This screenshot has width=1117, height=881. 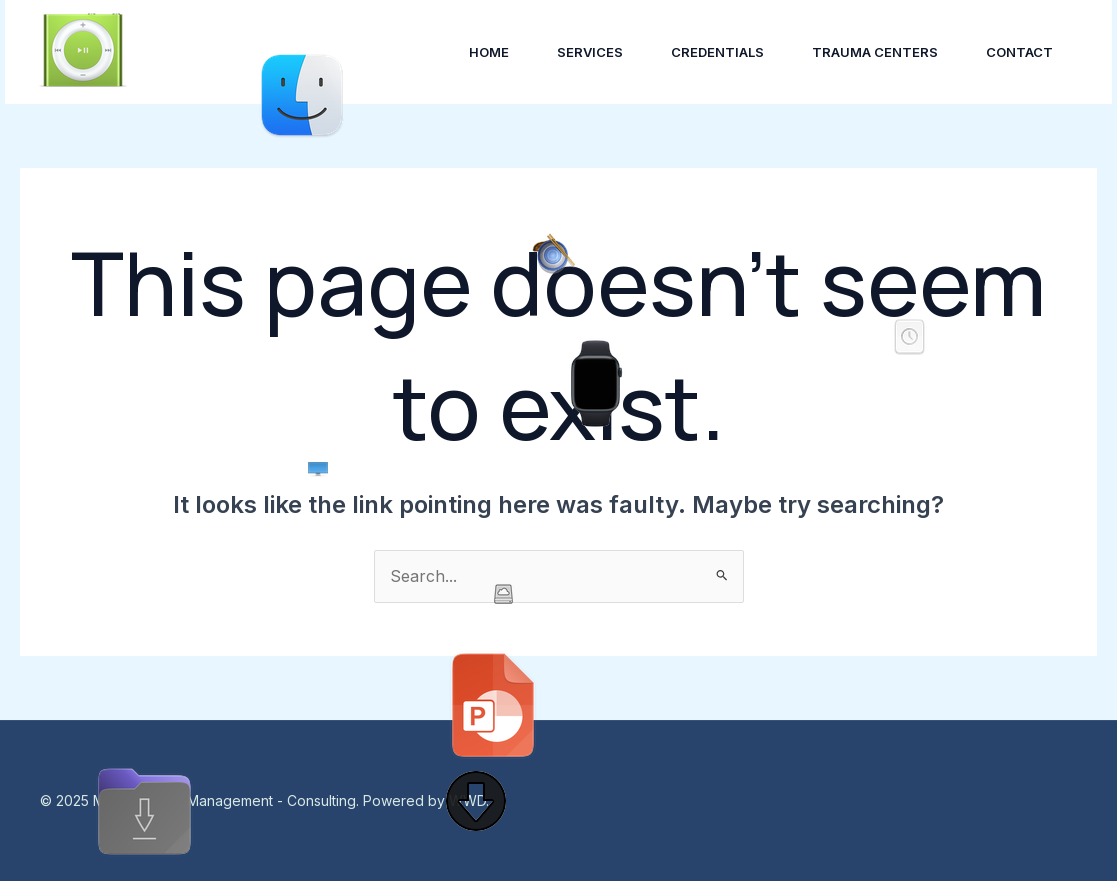 I want to click on open your downloads folder, so click(x=144, y=811).